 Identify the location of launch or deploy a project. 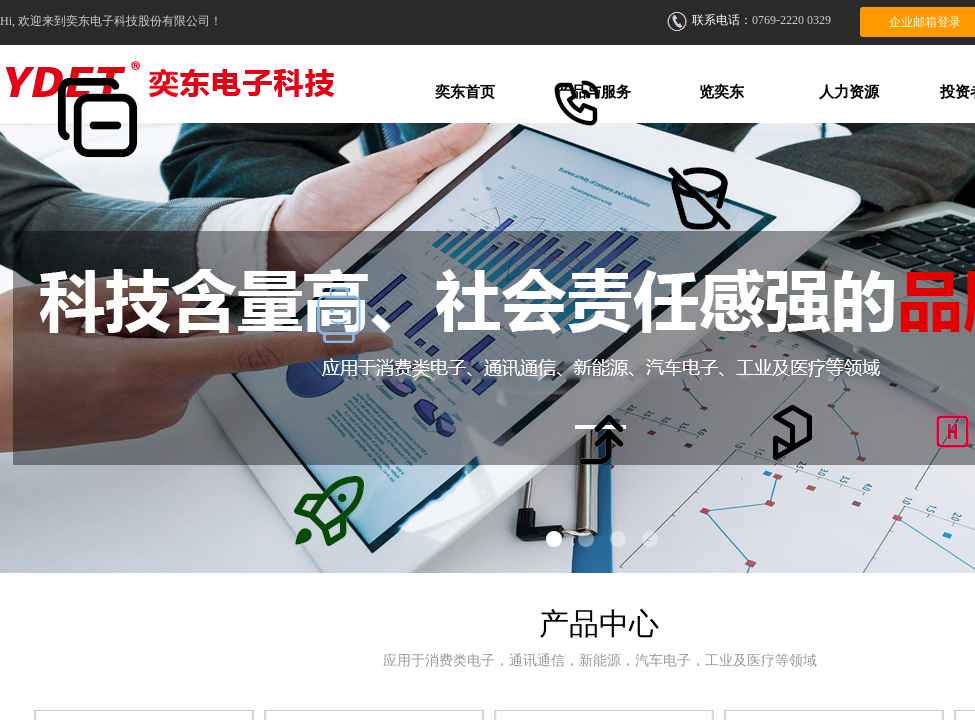
(329, 511).